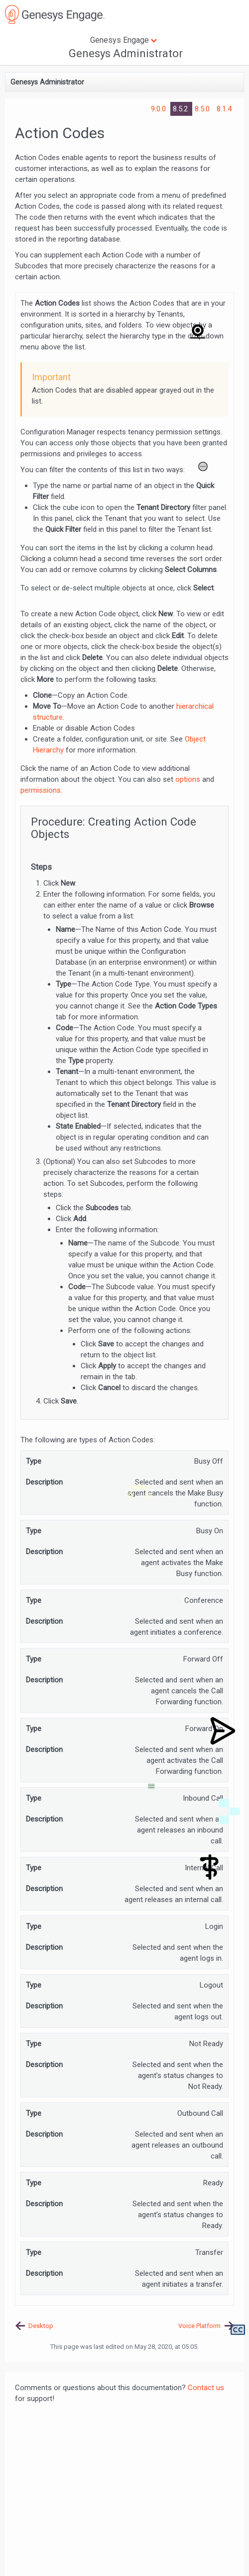 Image resolution: width=249 pixels, height=2576 pixels. I want to click on indicates equality or comparison function, so click(151, 1786).